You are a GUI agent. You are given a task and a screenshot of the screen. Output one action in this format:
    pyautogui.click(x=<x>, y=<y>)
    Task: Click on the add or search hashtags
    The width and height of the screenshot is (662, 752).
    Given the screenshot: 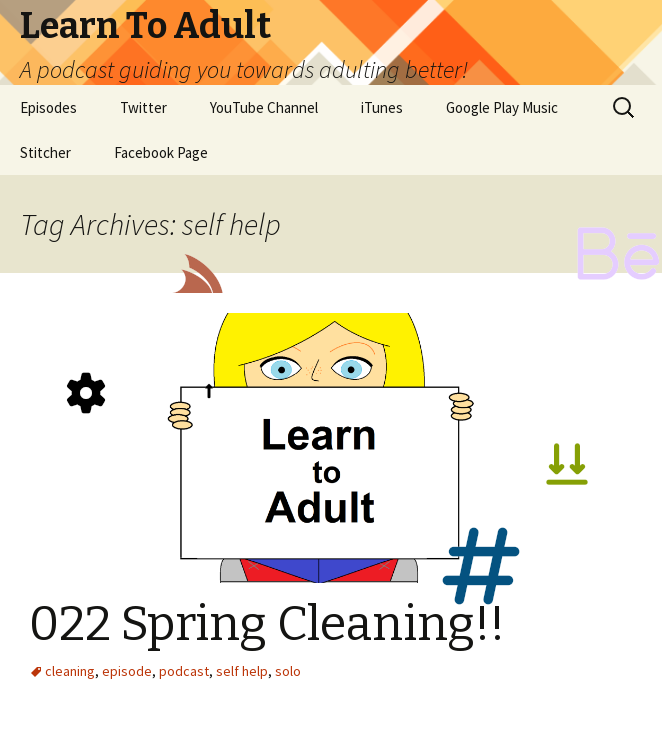 What is the action you would take?
    pyautogui.click(x=481, y=566)
    